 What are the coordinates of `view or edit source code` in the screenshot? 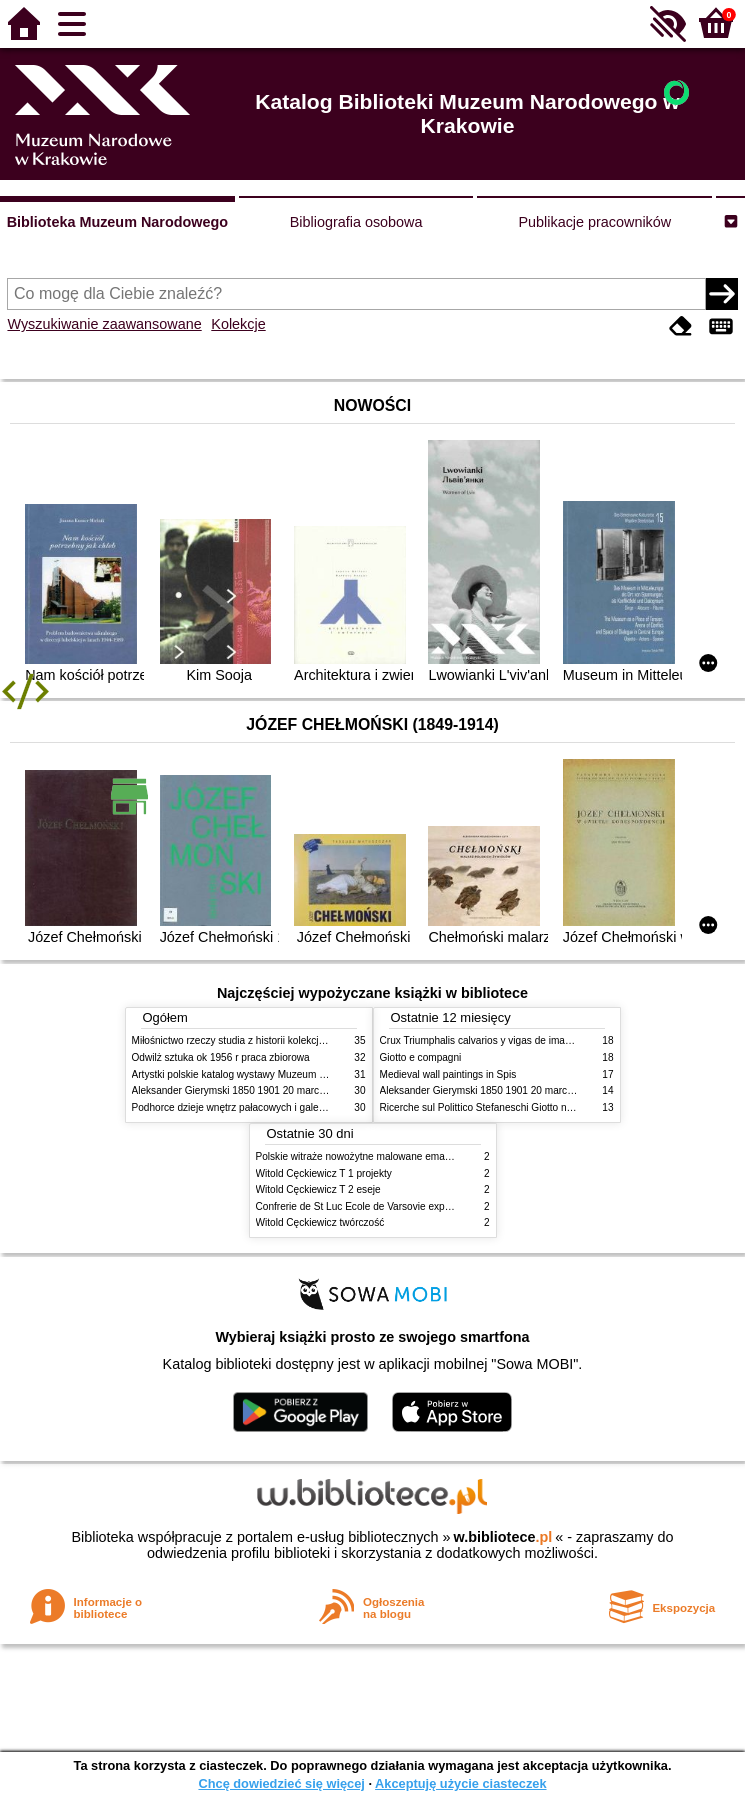 It's located at (25, 691).